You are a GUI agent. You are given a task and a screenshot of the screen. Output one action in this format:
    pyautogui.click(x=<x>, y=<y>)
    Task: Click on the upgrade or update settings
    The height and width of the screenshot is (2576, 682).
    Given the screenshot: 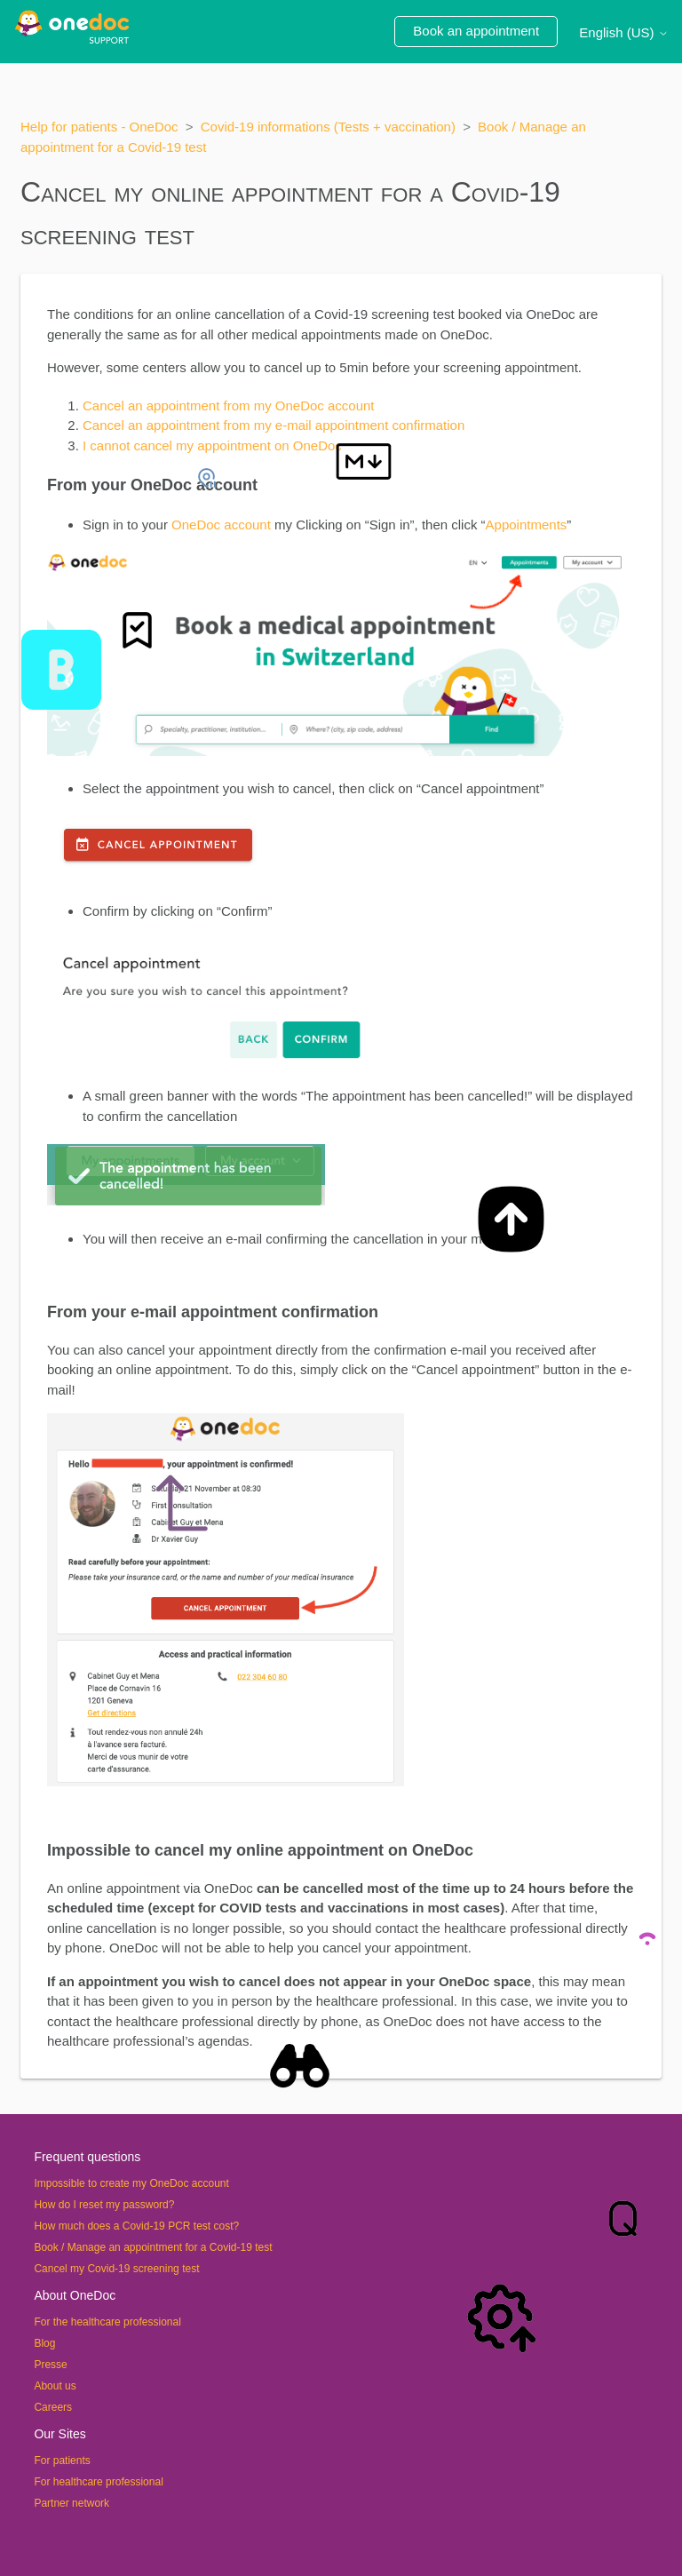 What is the action you would take?
    pyautogui.click(x=500, y=2317)
    